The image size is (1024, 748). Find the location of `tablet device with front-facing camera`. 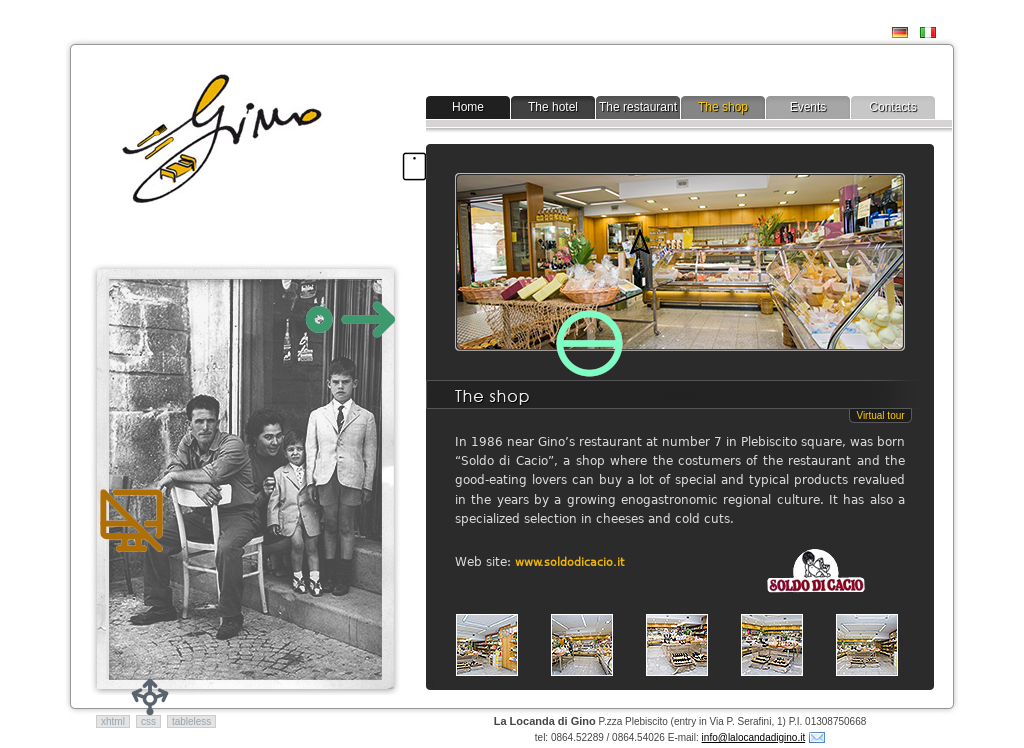

tablet device with front-facing camera is located at coordinates (414, 166).